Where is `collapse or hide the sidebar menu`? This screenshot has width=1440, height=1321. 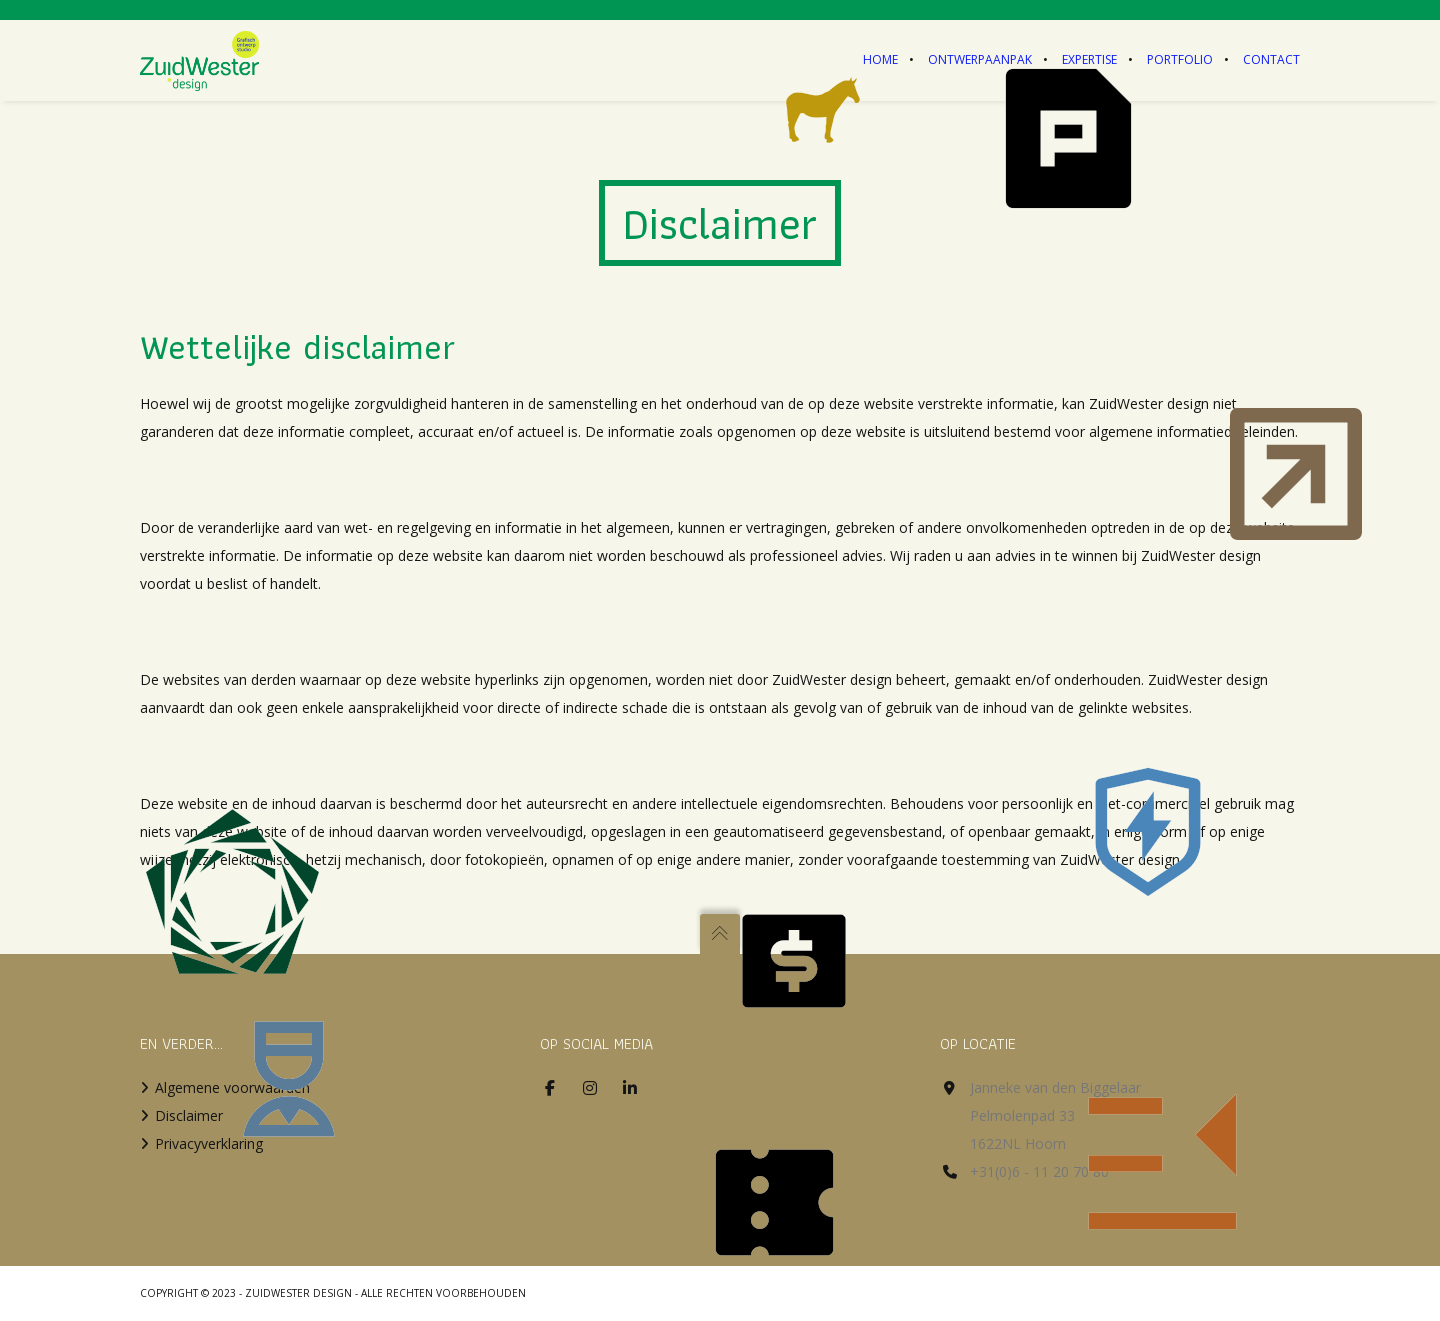
collapse or hide the sidebar menu is located at coordinates (1162, 1163).